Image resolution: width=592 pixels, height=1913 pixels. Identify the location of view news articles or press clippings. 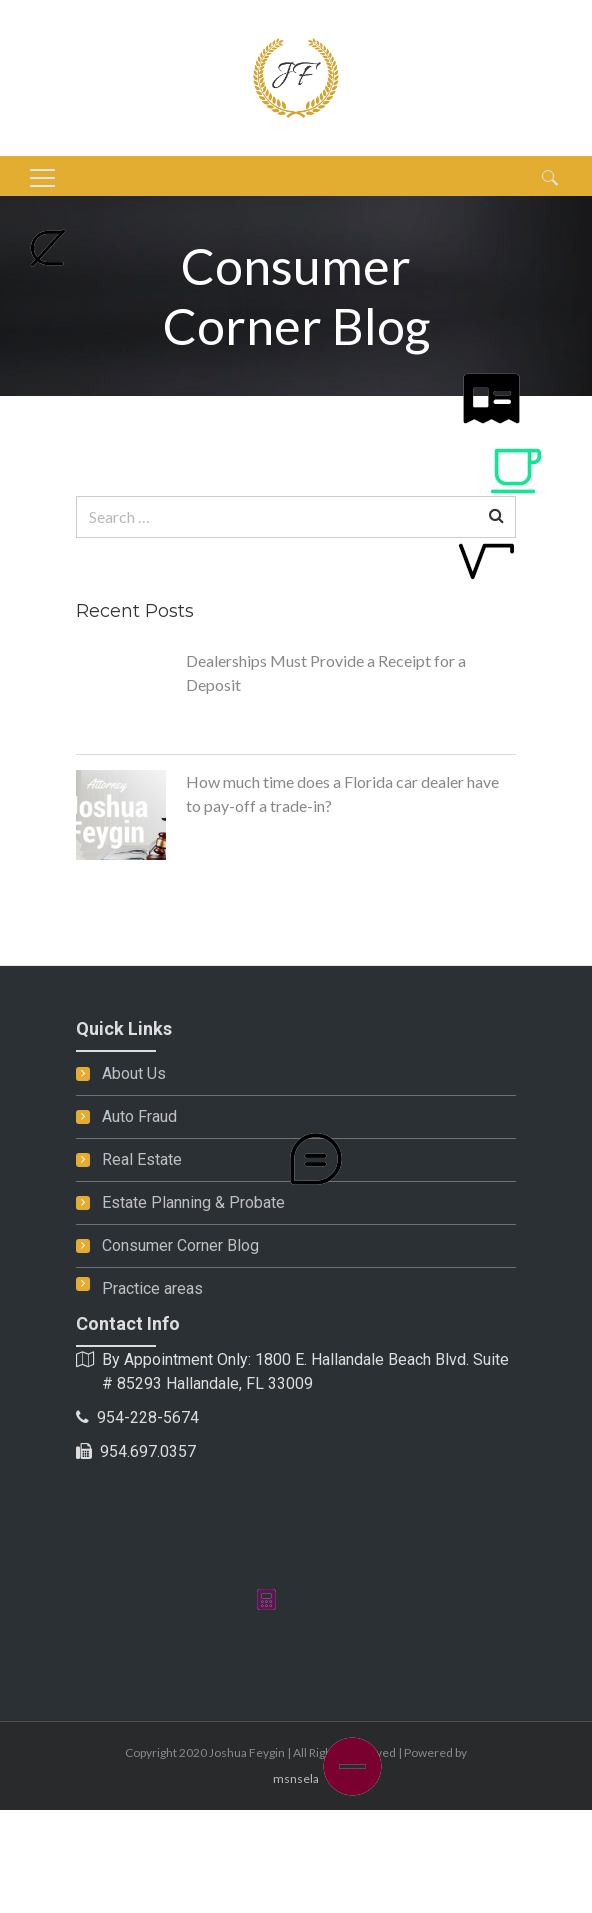
(491, 397).